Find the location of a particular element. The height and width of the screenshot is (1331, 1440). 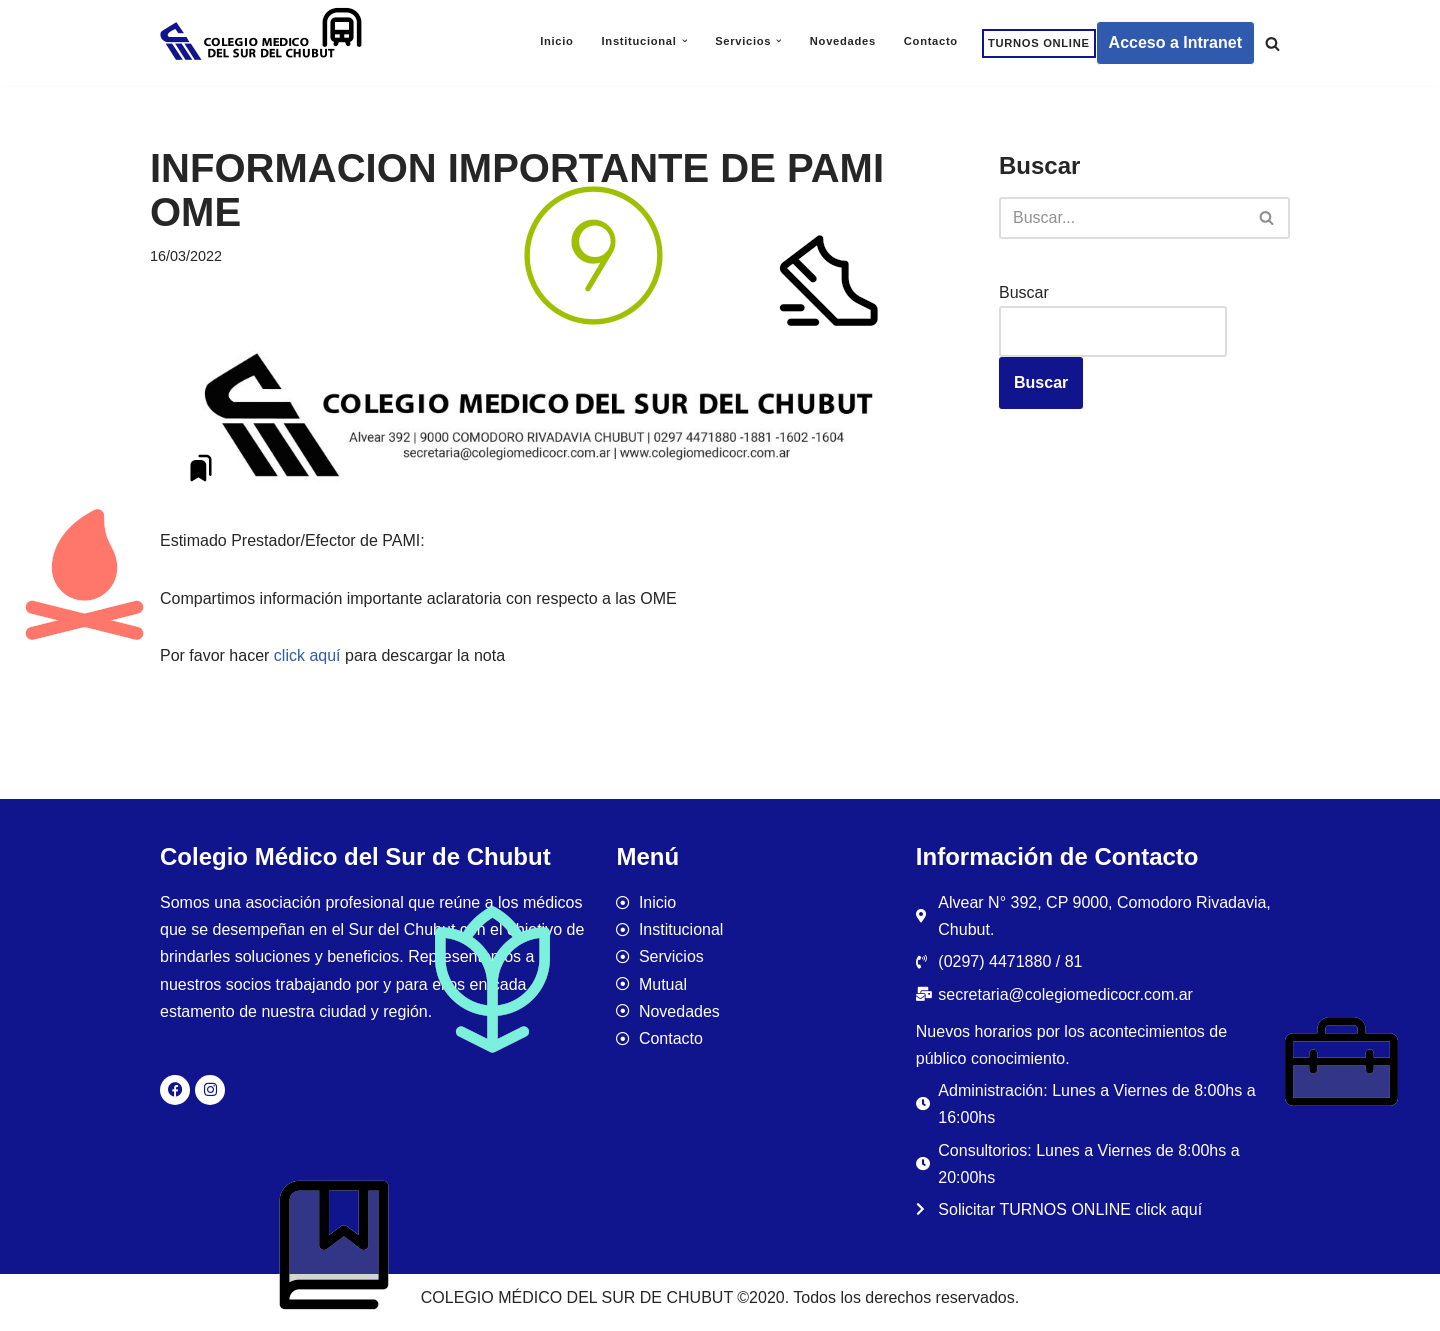

access camping or outdoor activity features is located at coordinates (84, 574).